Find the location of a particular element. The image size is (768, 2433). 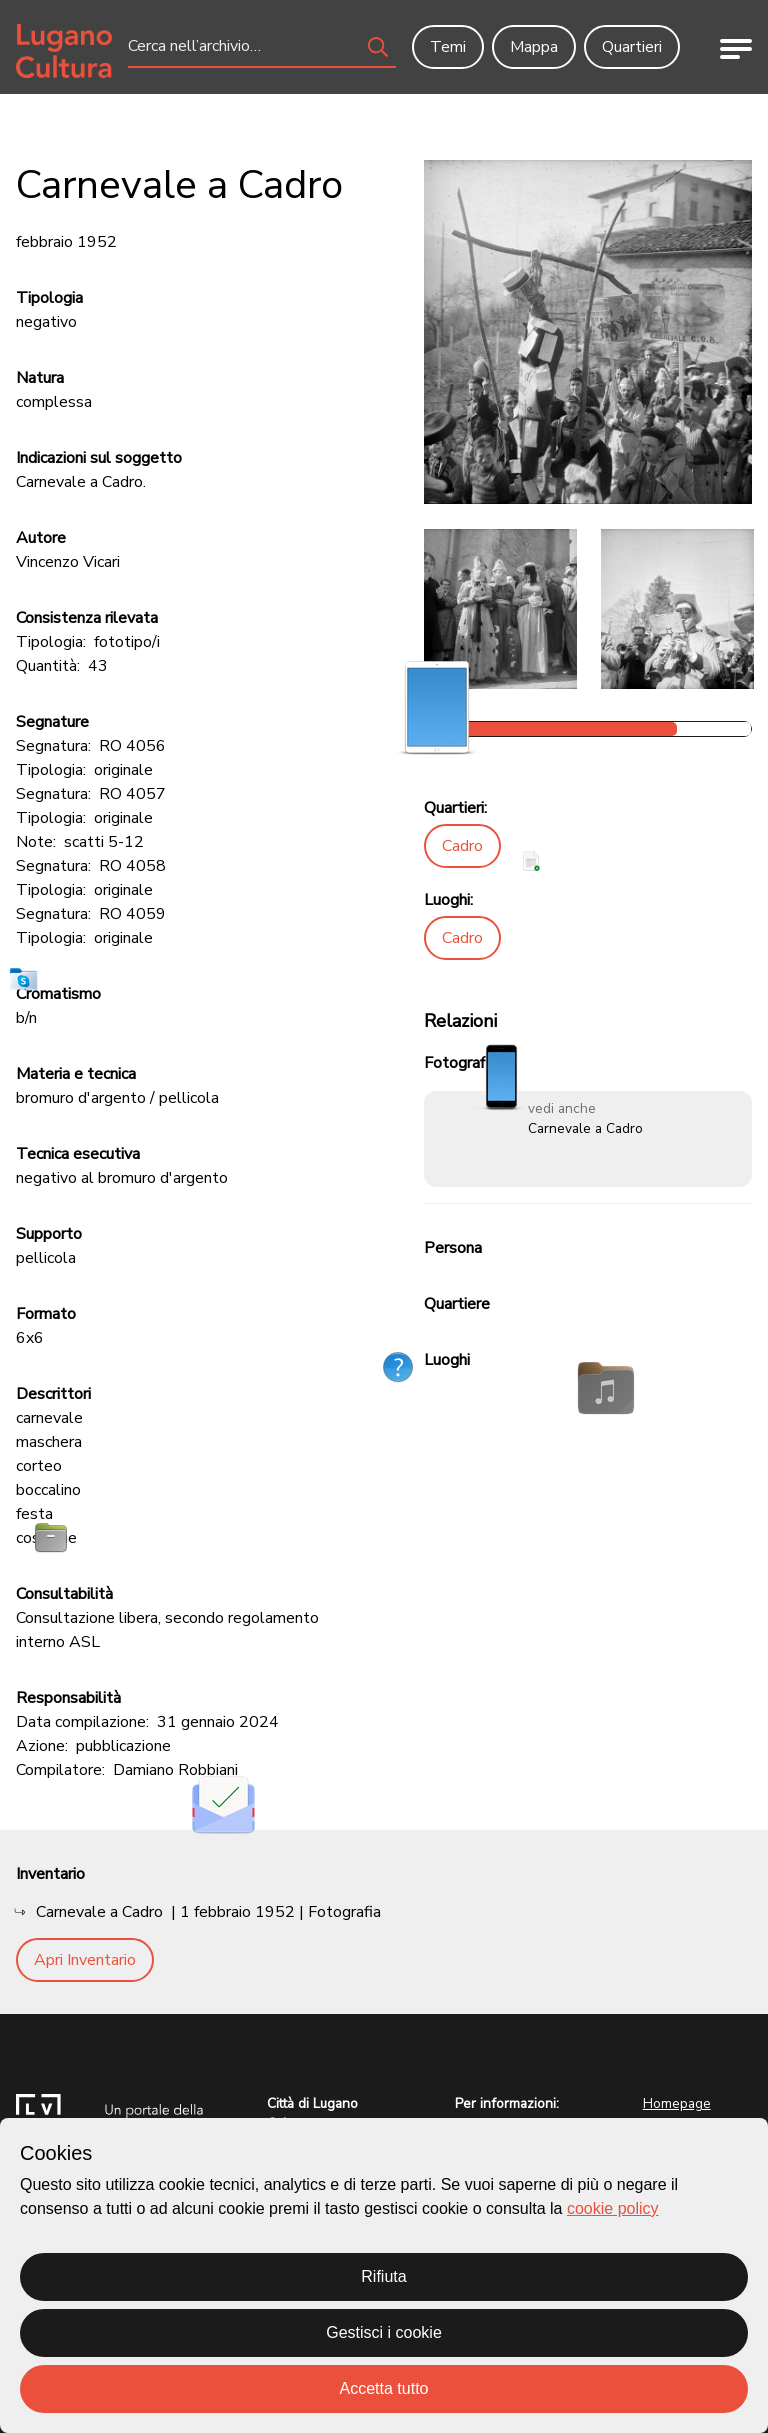

open your music folder is located at coordinates (606, 1388).